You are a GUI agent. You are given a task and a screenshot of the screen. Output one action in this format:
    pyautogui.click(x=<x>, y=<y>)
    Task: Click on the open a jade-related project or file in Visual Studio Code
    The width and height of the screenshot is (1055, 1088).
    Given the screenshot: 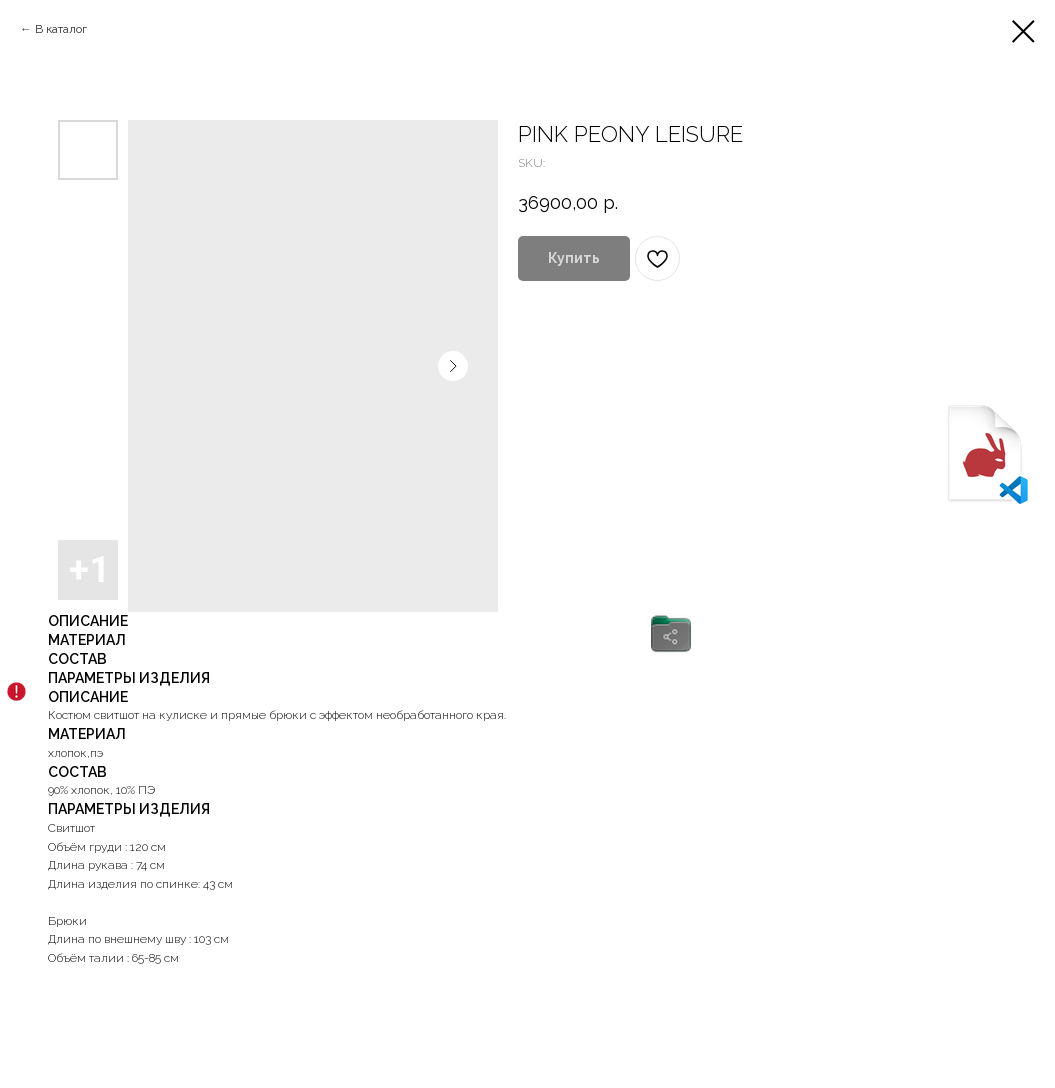 What is the action you would take?
    pyautogui.click(x=985, y=455)
    